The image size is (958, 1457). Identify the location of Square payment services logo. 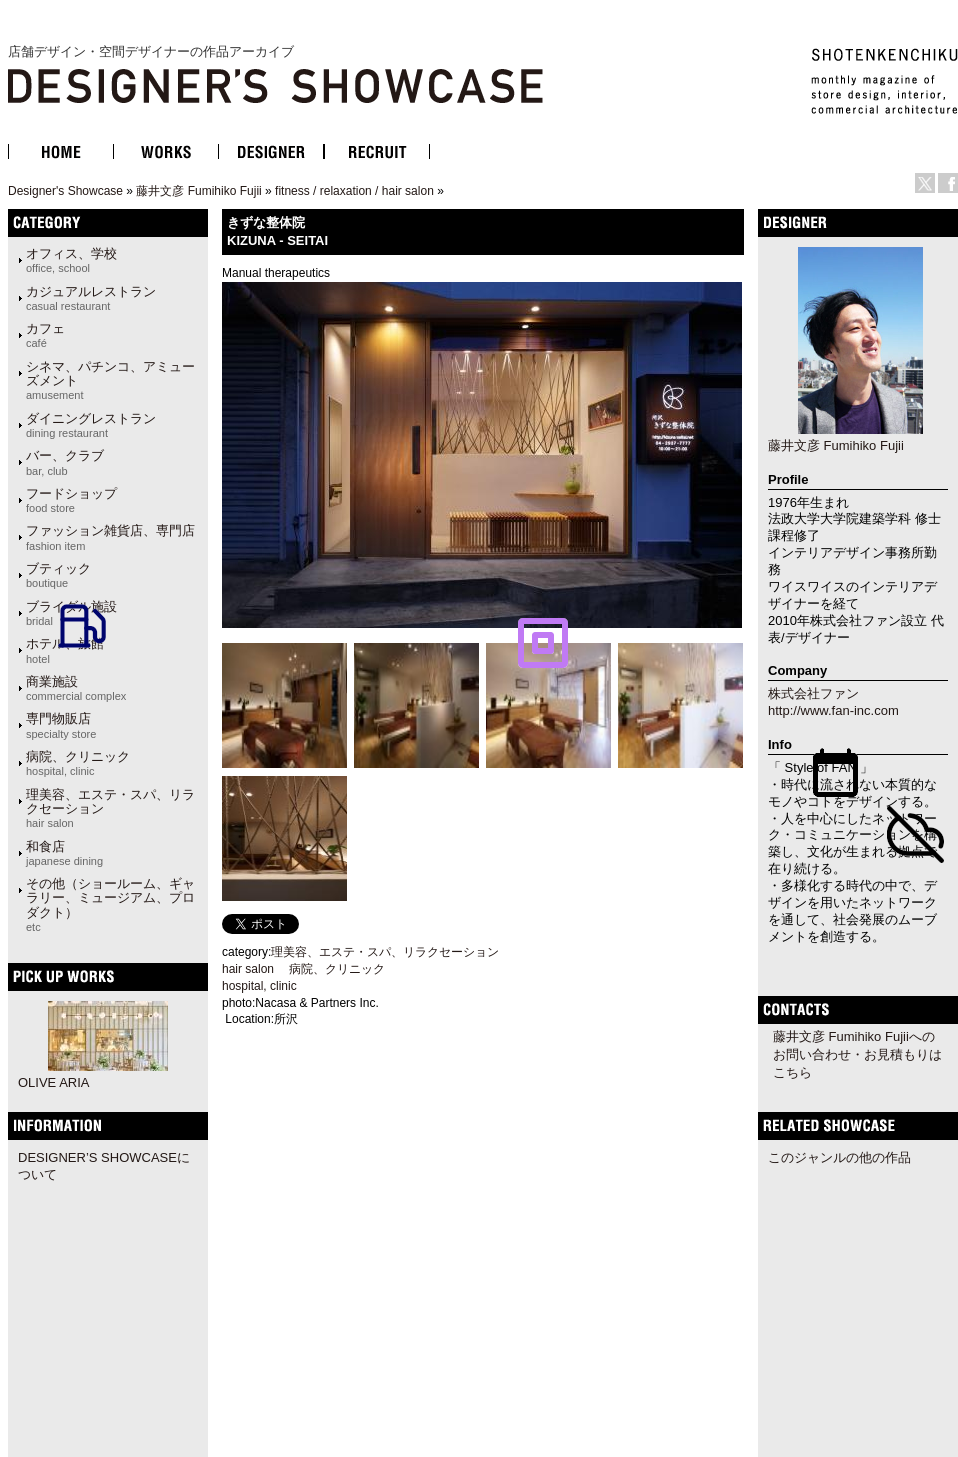
(543, 643).